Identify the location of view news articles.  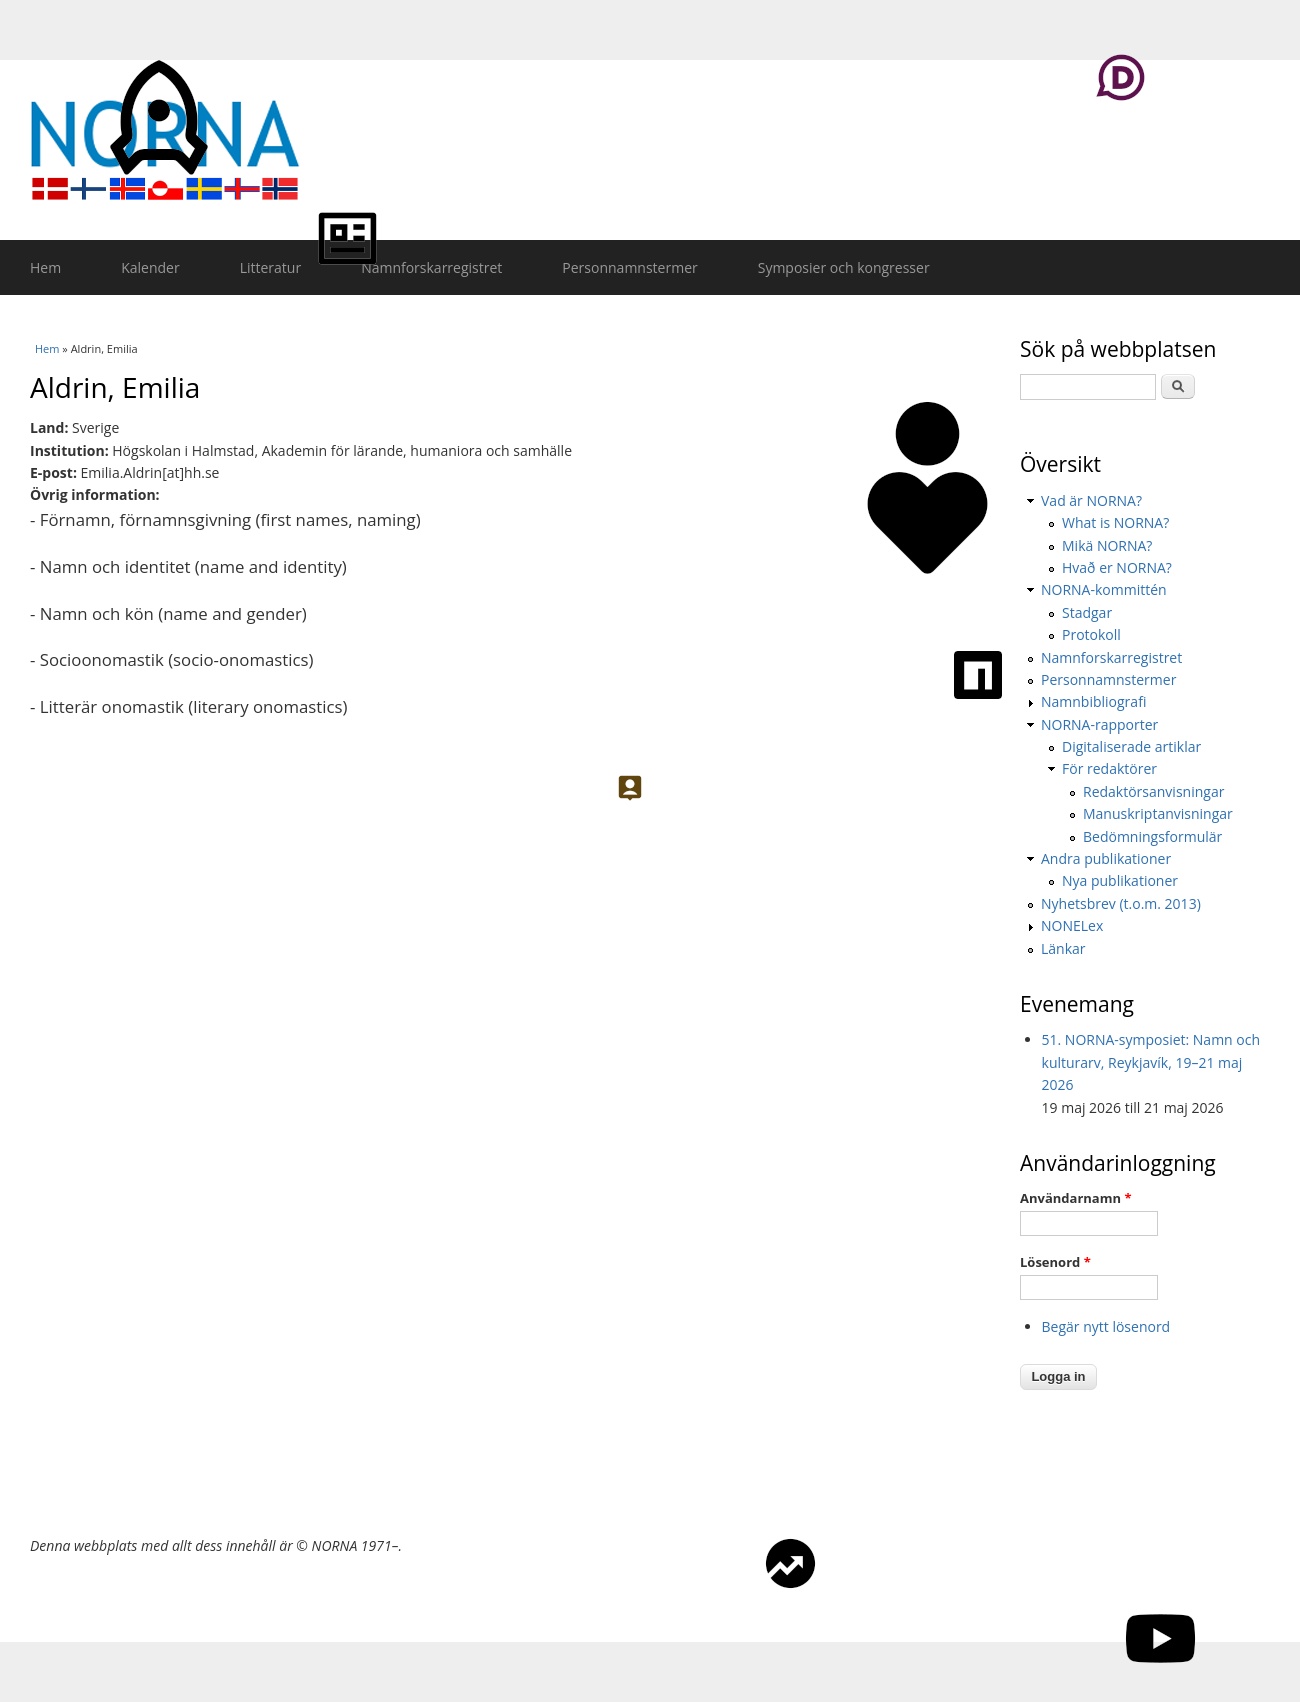
(347, 238).